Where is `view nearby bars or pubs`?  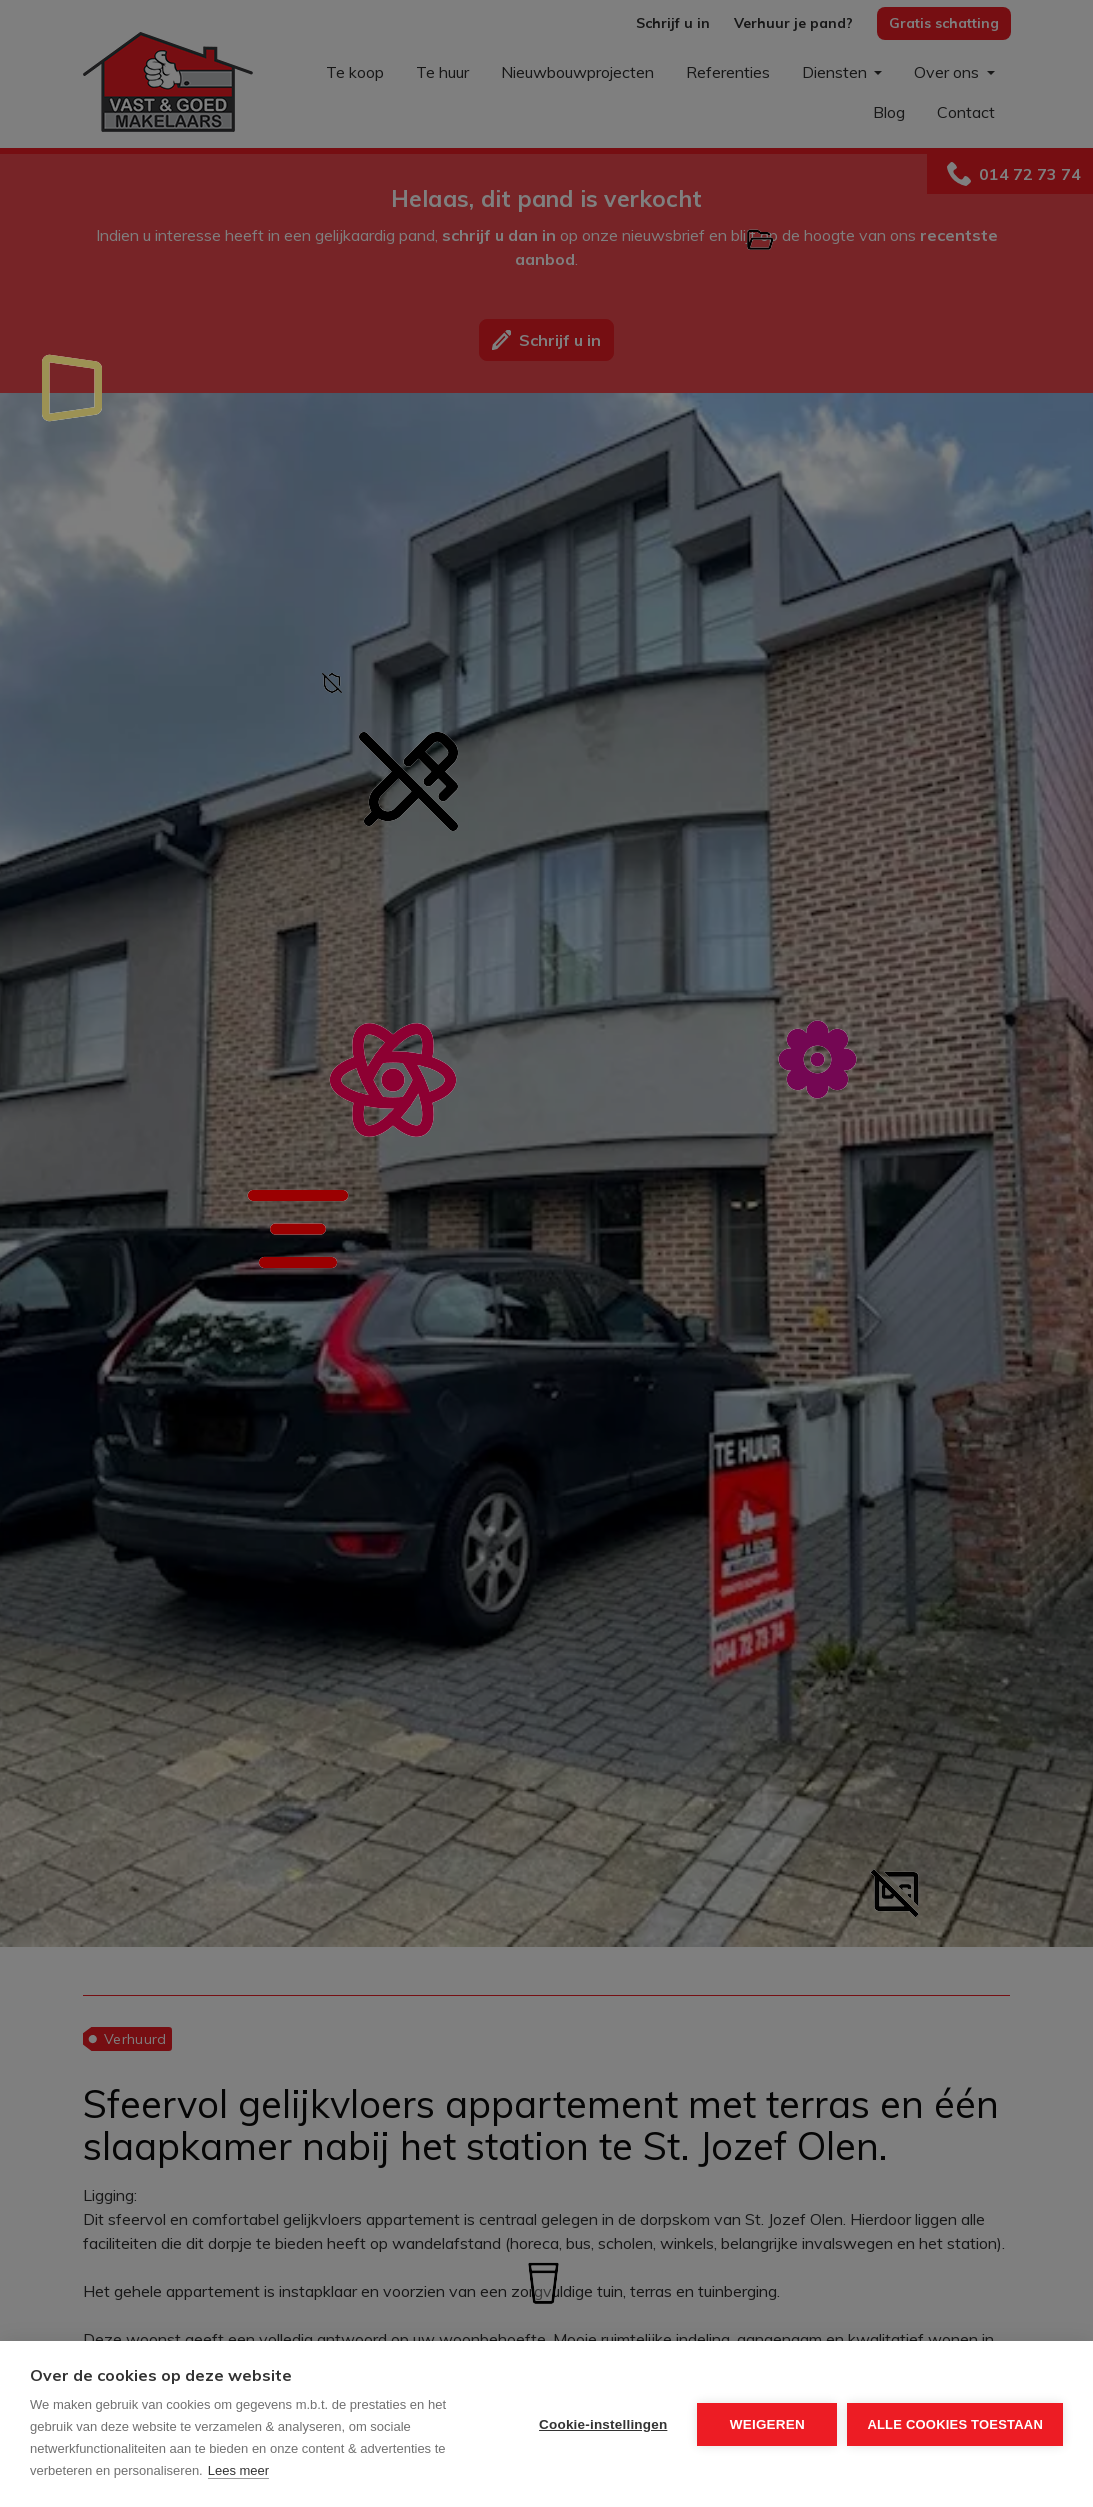
view nearby bars or pubs is located at coordinates (543, 2282).